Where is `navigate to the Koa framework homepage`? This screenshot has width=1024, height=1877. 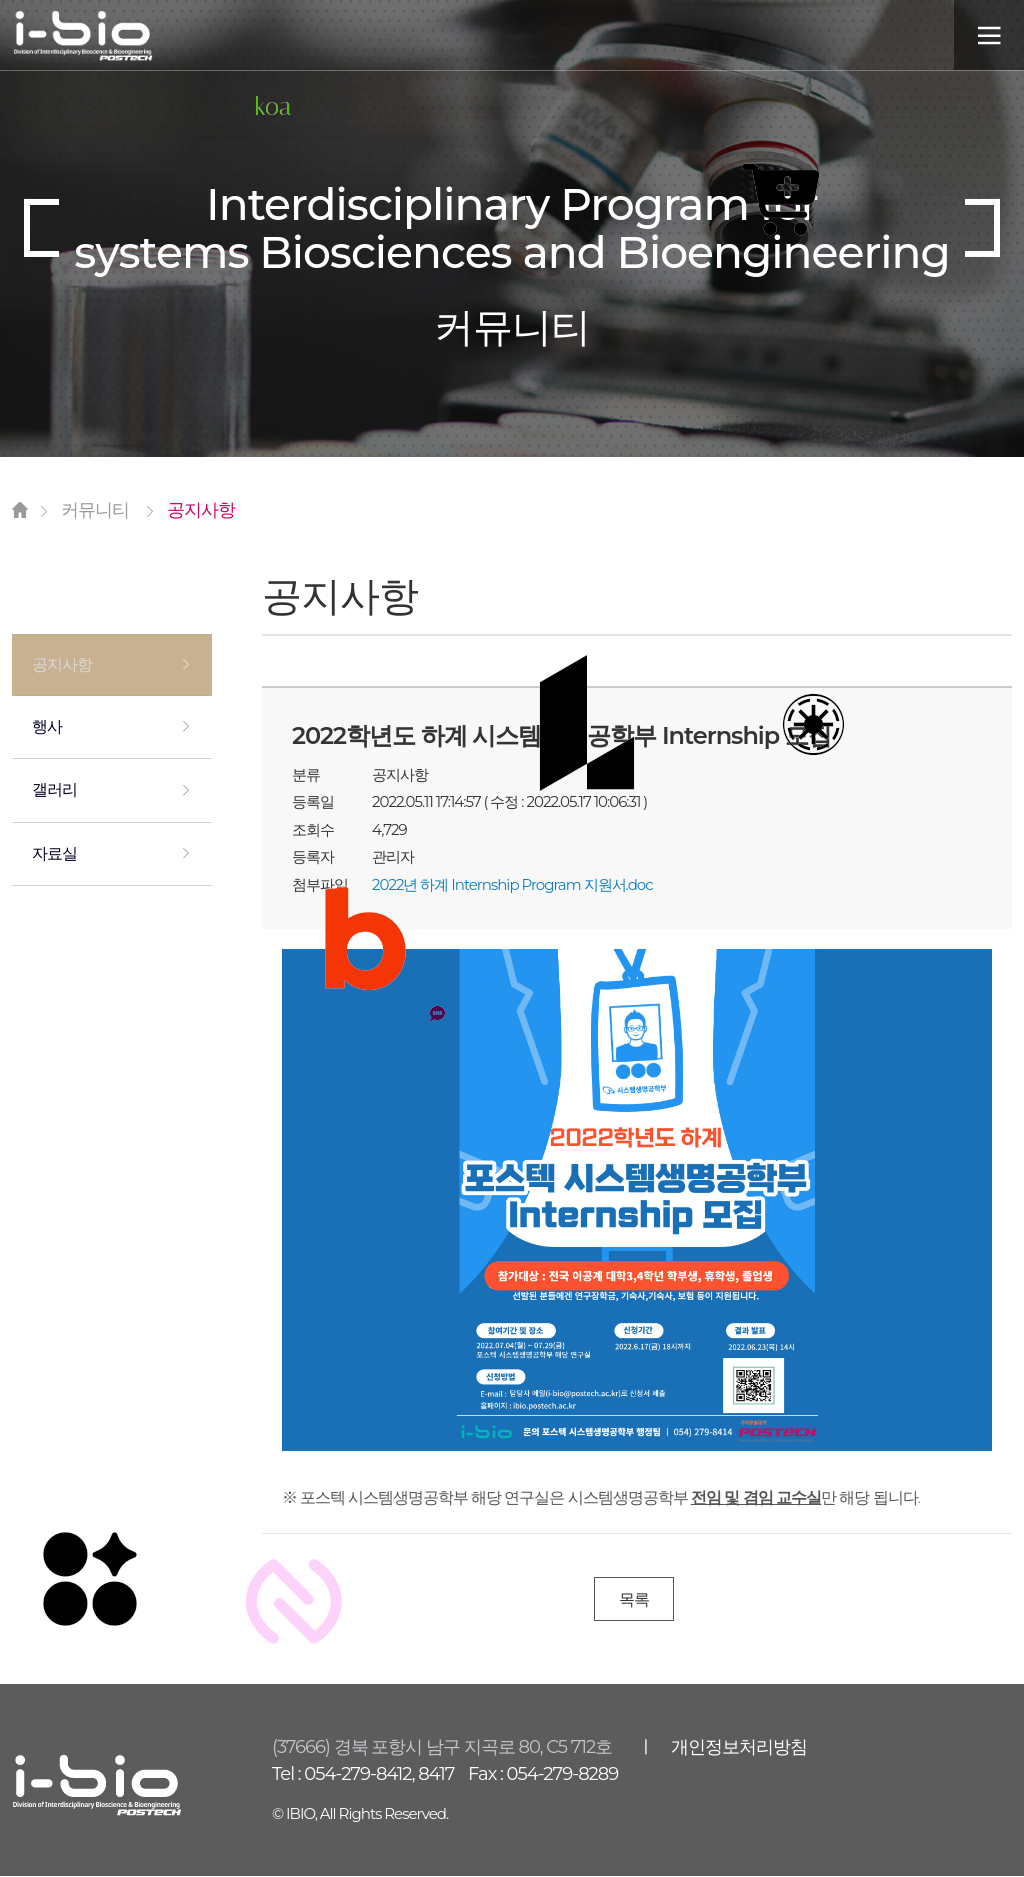 navigate to the Koa framework homepage is located at coordinates (273, 105).